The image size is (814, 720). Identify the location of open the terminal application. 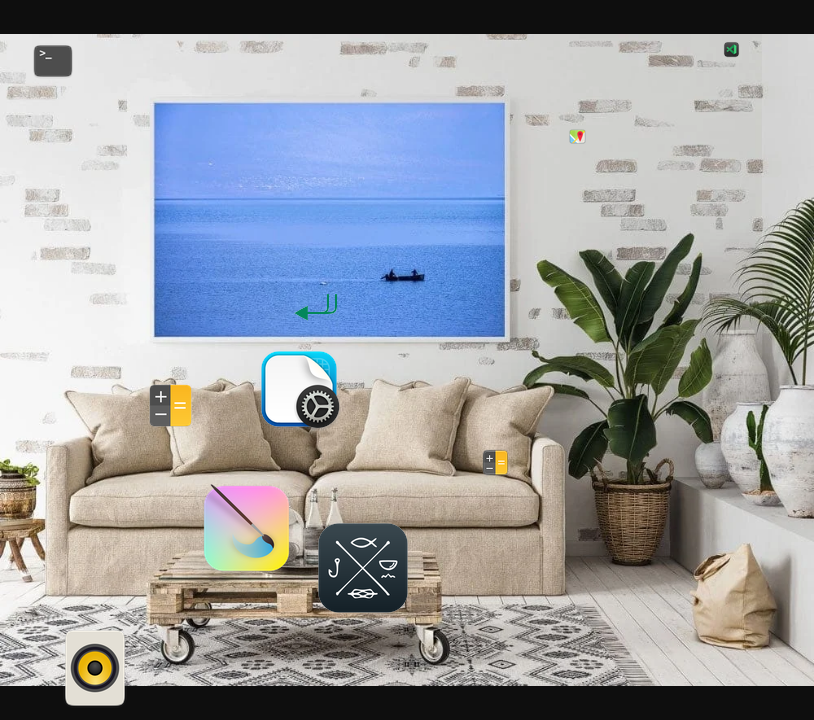
(53, 61).